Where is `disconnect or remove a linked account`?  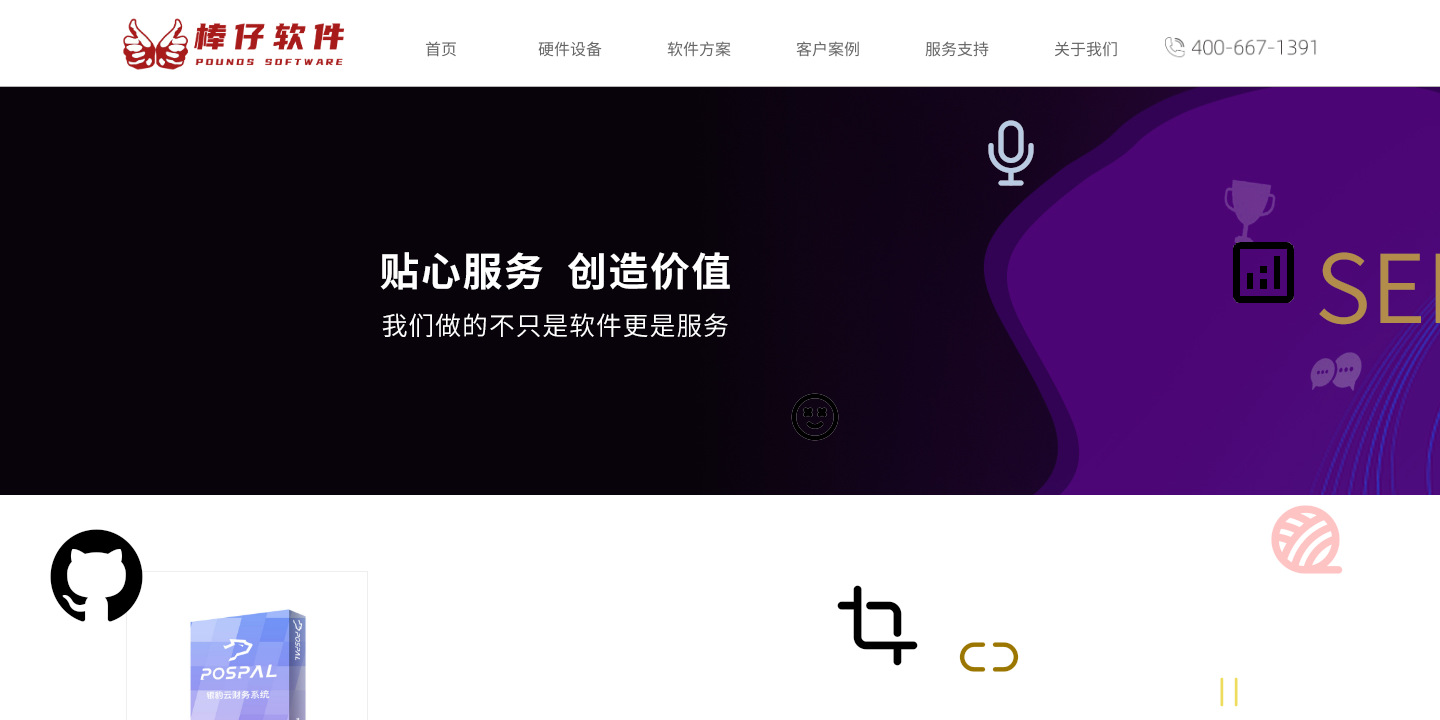
disconnect or remove a linked account is located at coordinates (989, 657).